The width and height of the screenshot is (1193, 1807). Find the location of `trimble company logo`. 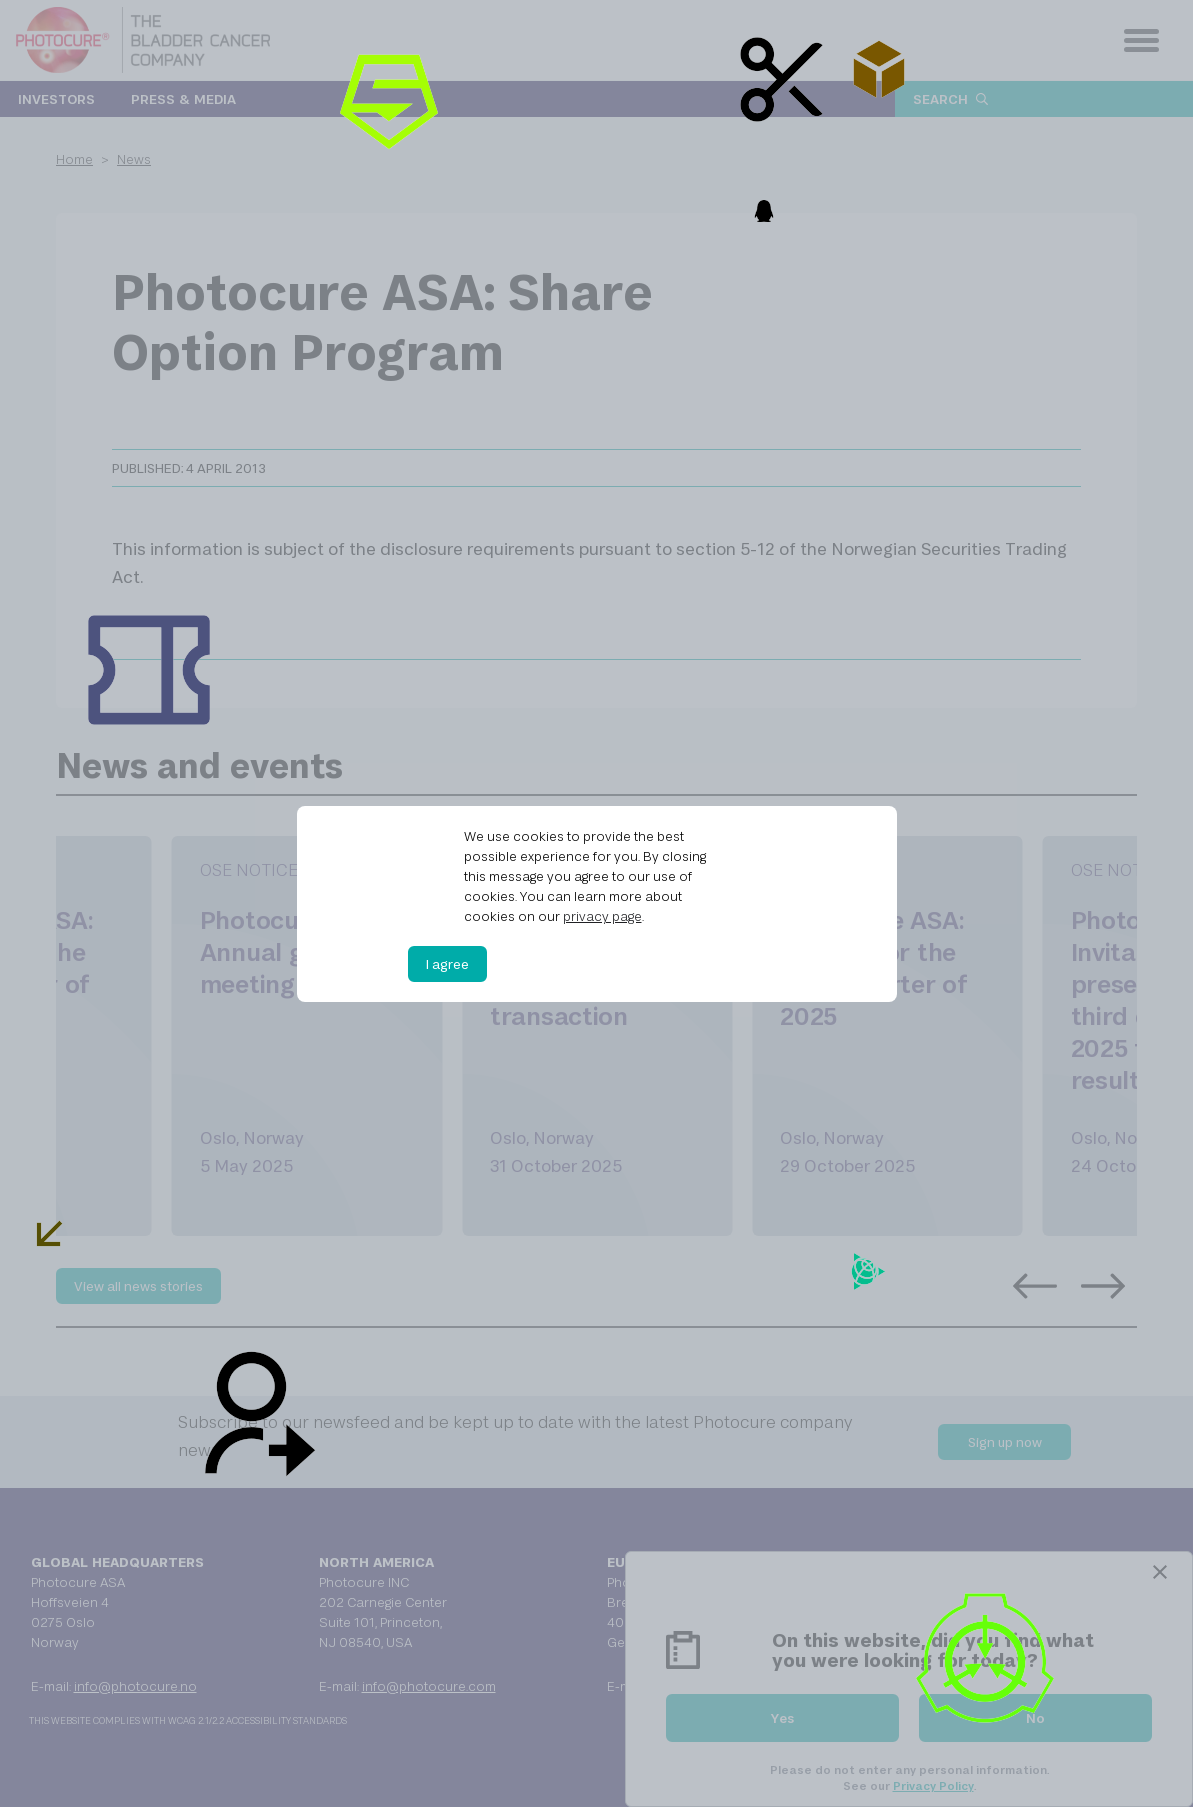

trimble company logo is located at coordinates (868, 1271).